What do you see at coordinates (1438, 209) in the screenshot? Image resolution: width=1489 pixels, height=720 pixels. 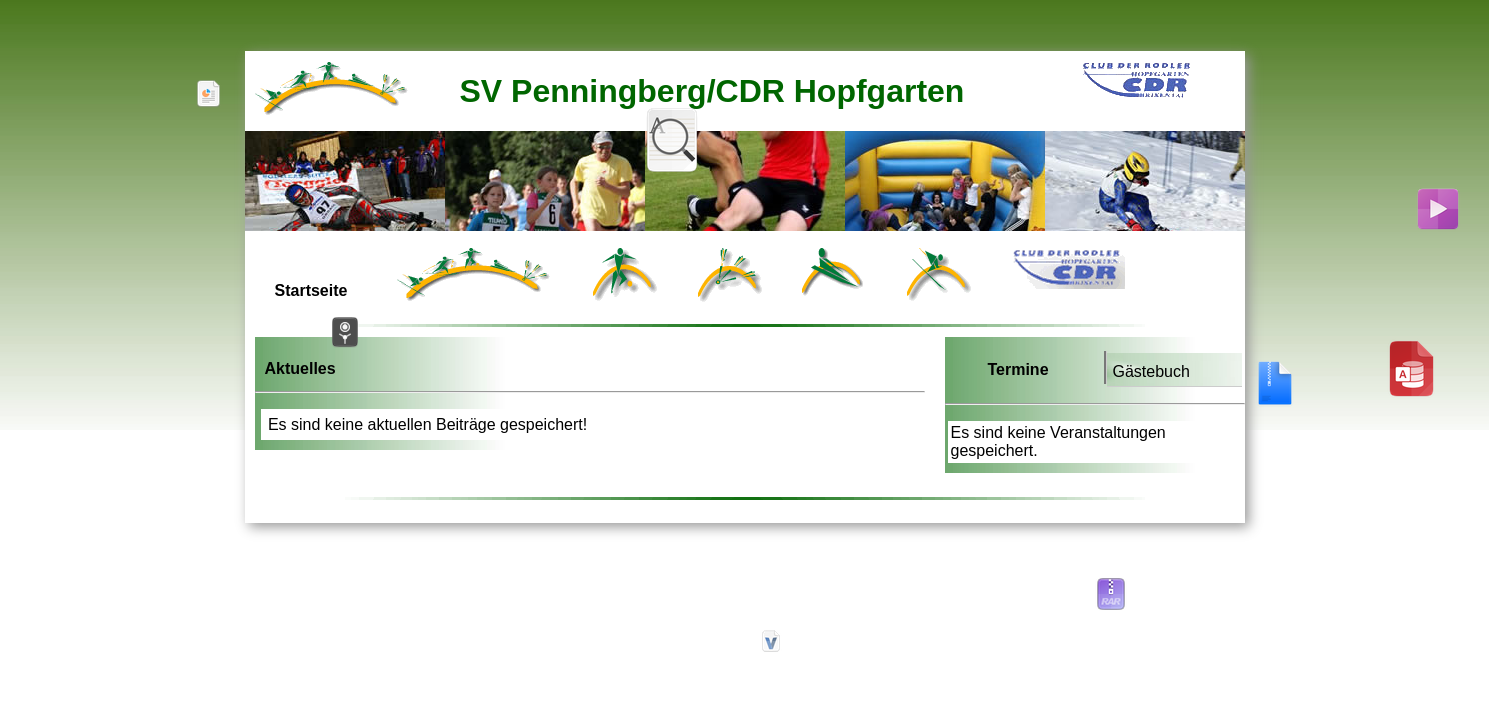 I see `access audio and video codec settings` at bounding box center [1438, 209].